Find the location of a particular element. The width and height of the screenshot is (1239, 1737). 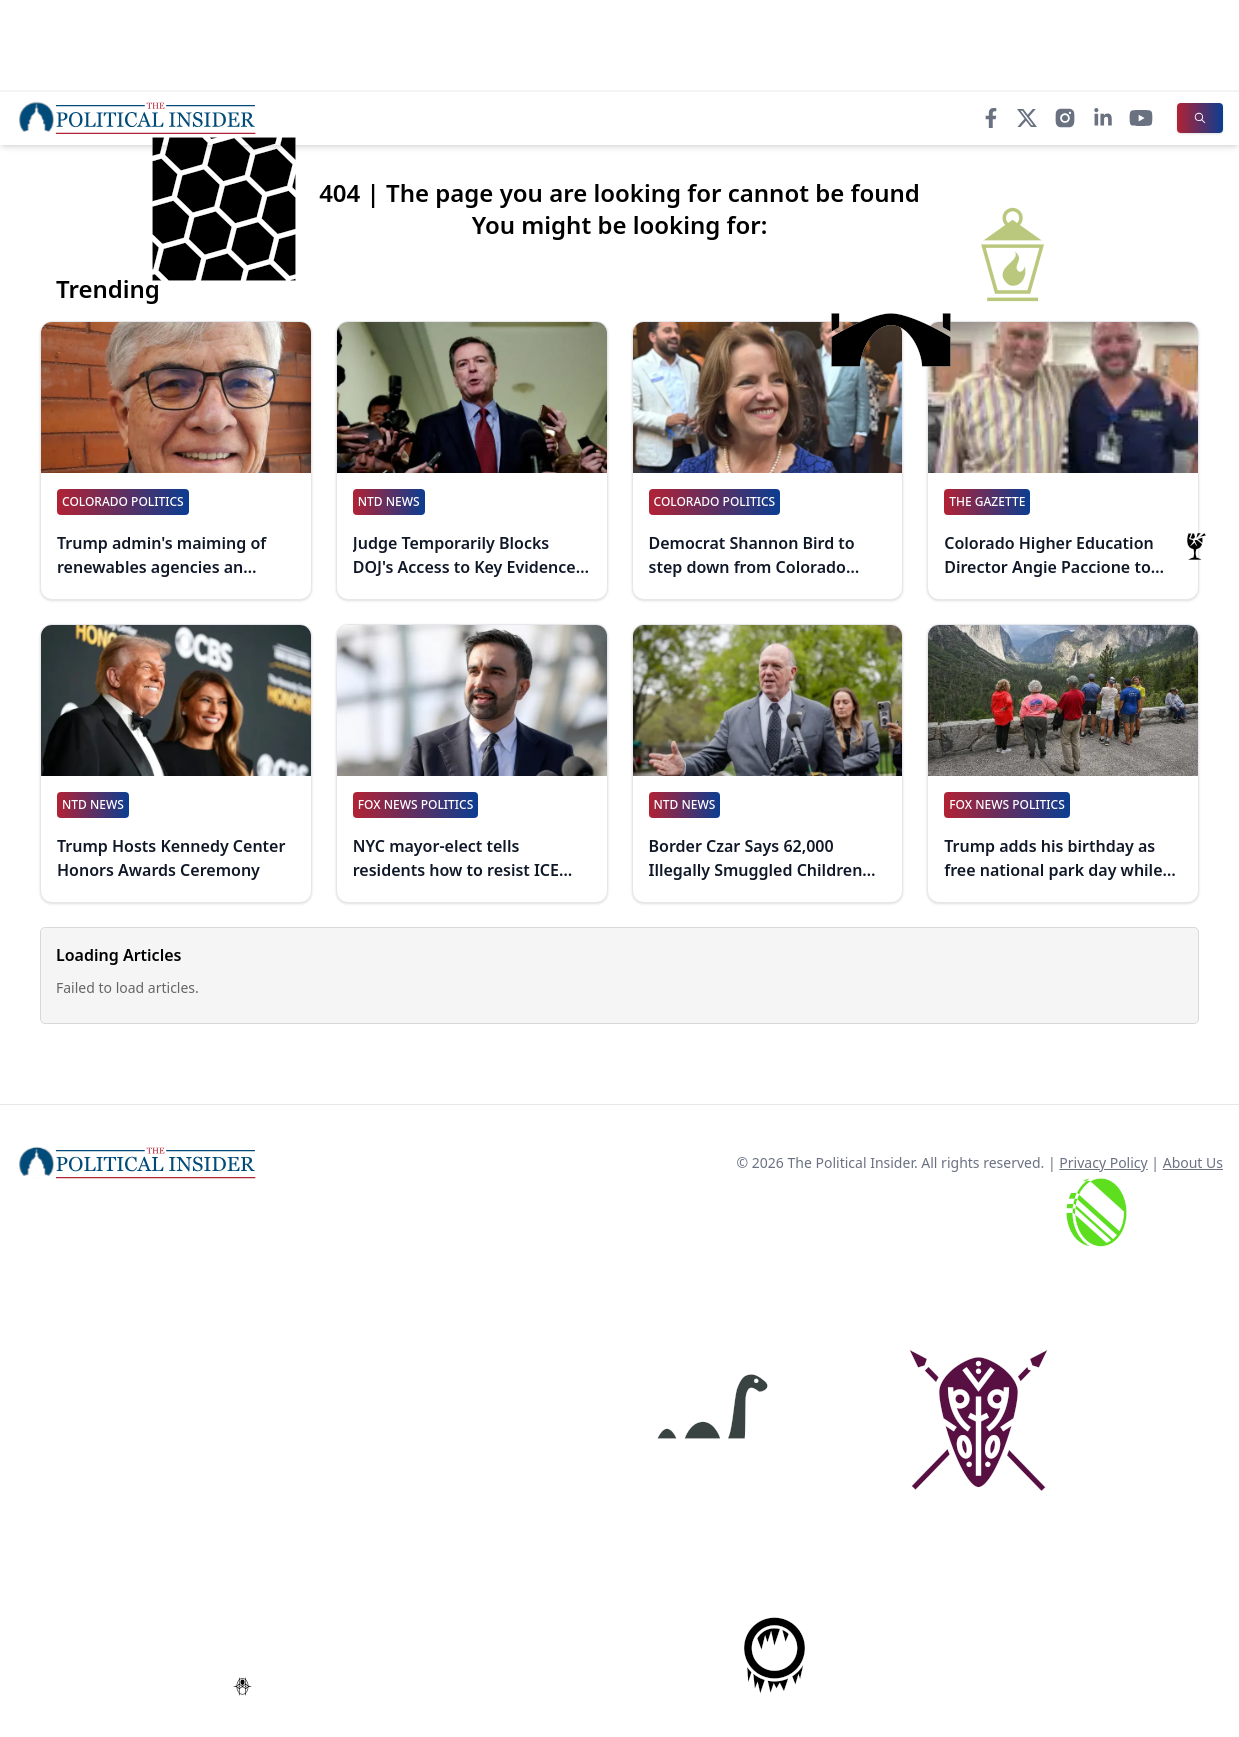

toggle lantern or light source on/off is located at coordinates (1012, 254).